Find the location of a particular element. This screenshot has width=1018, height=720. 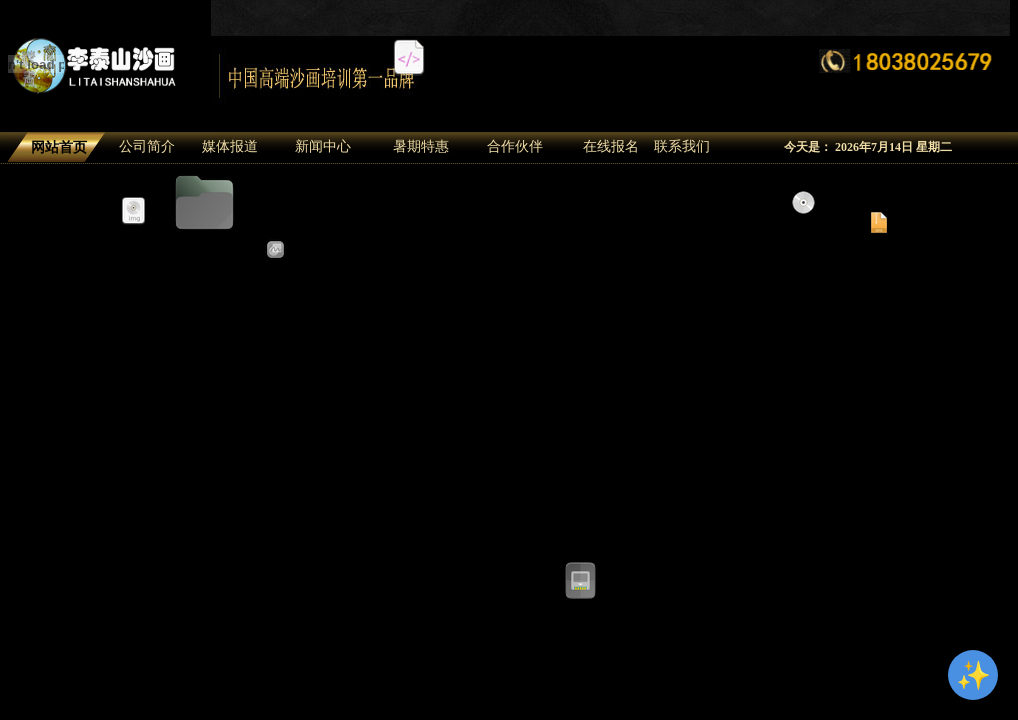

a zstandard compressed file is located at coordinates (879, 223).